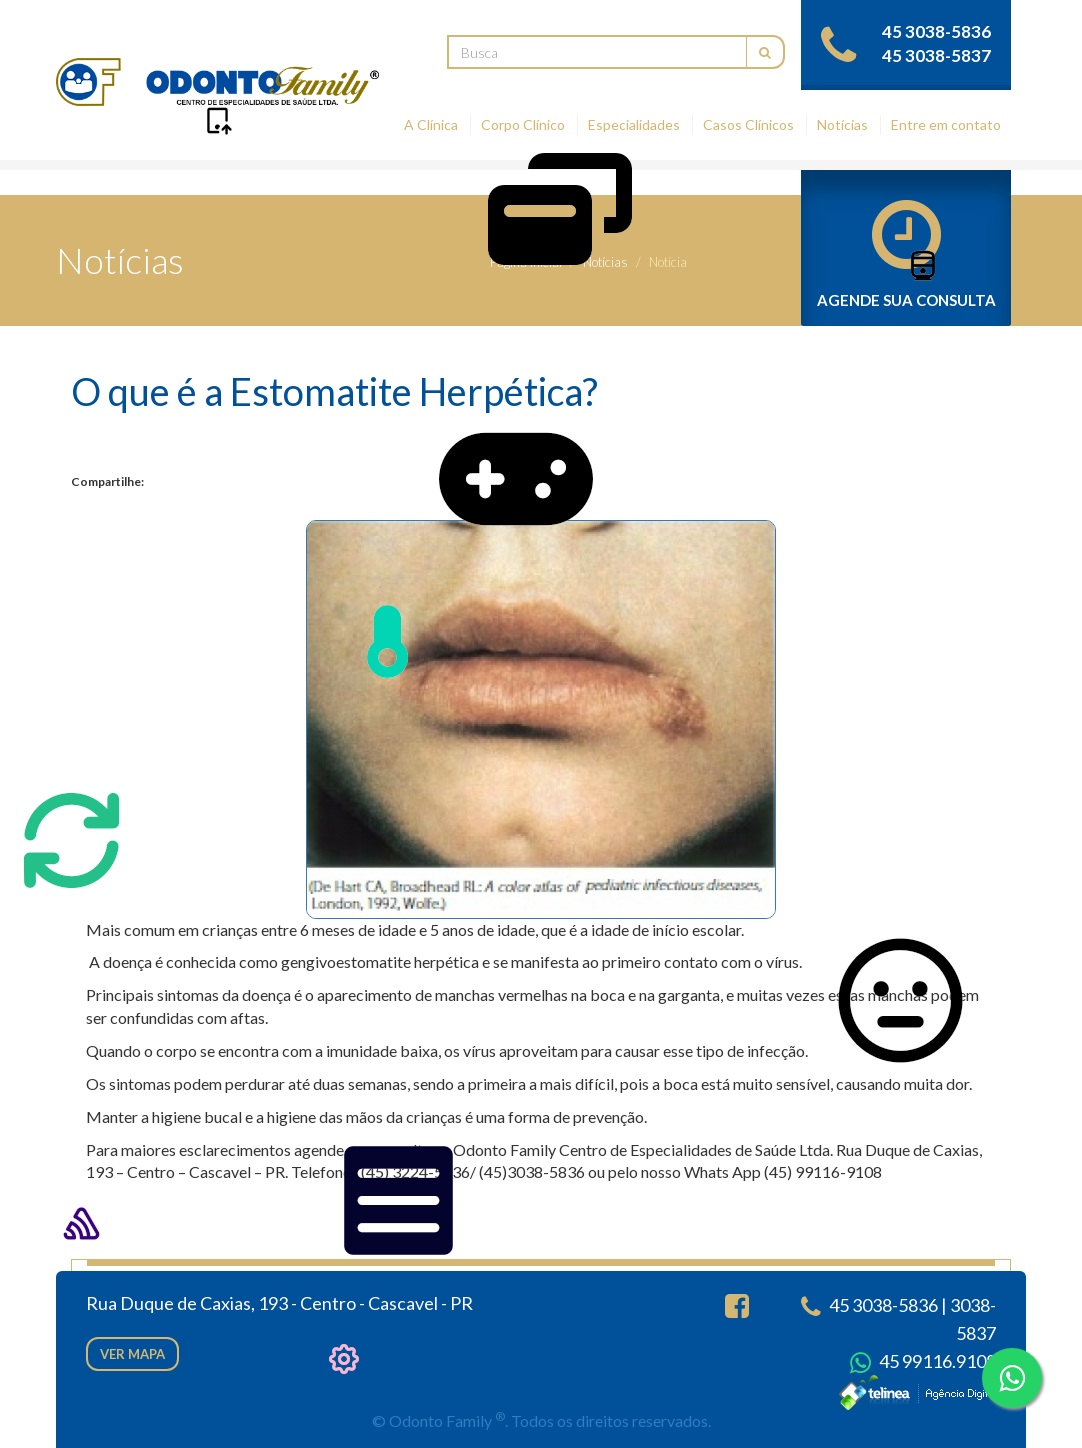 The image size is (1082, 1448). Describe the element at coordinates (344, 1359) in the screenshot. I see `access app or system settings` at that location.